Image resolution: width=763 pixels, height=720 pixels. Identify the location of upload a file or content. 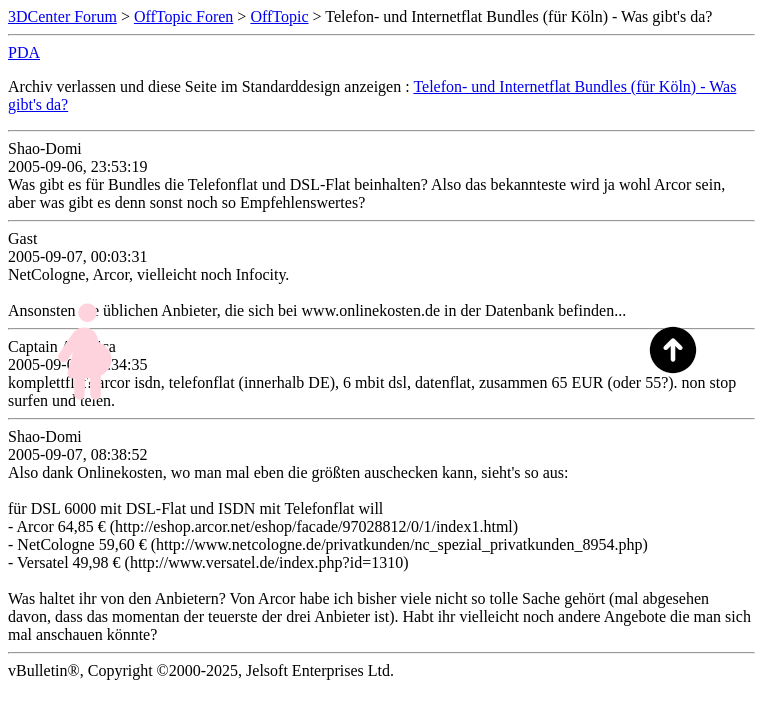
(673, 350).